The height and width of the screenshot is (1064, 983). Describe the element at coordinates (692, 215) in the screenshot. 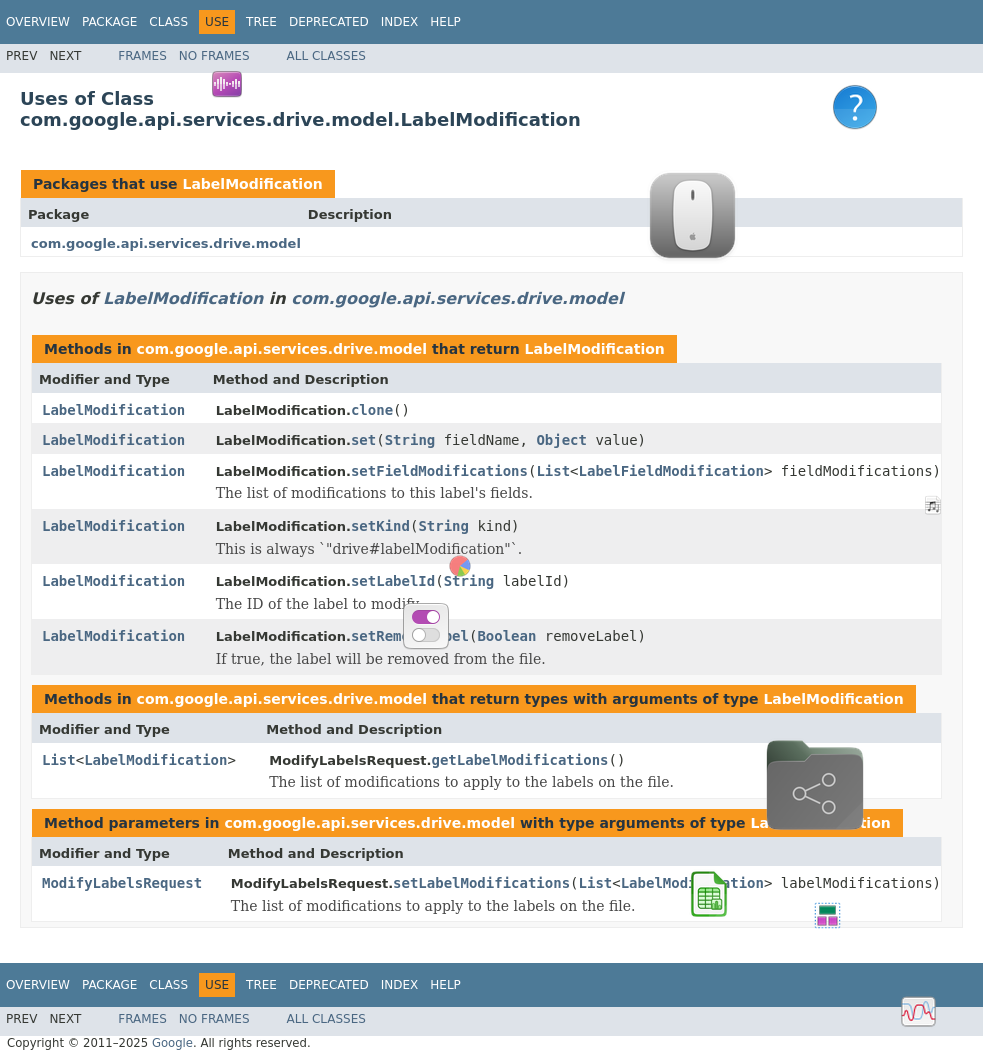

I see `open mouse and trackpad settings` at that location.